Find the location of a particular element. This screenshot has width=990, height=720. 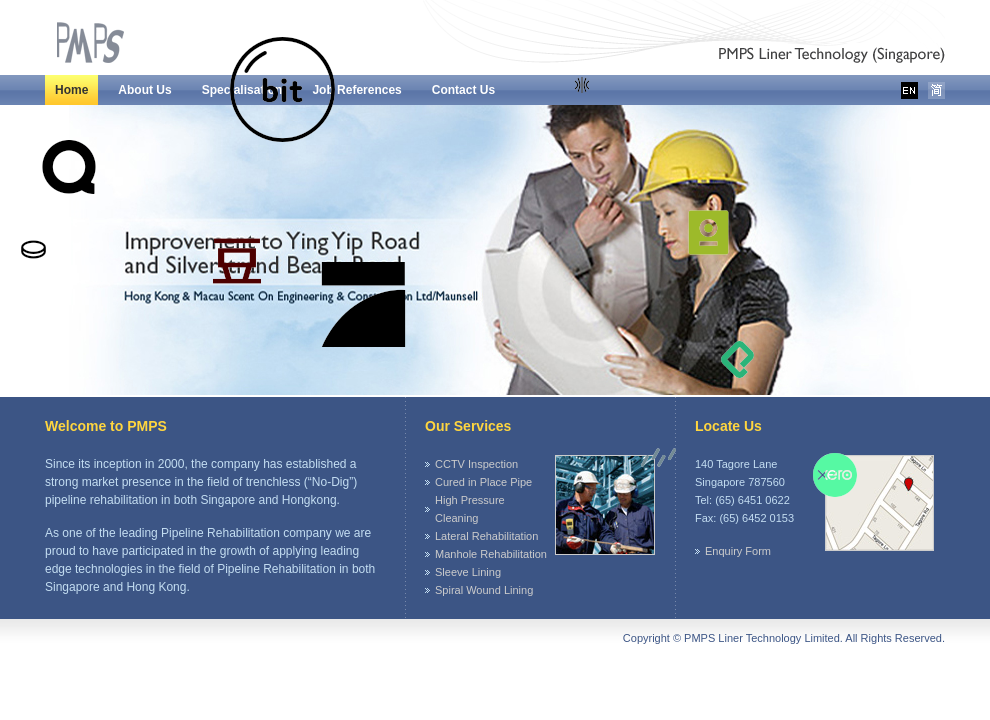

talos logo is located at coordinates (582, 85).